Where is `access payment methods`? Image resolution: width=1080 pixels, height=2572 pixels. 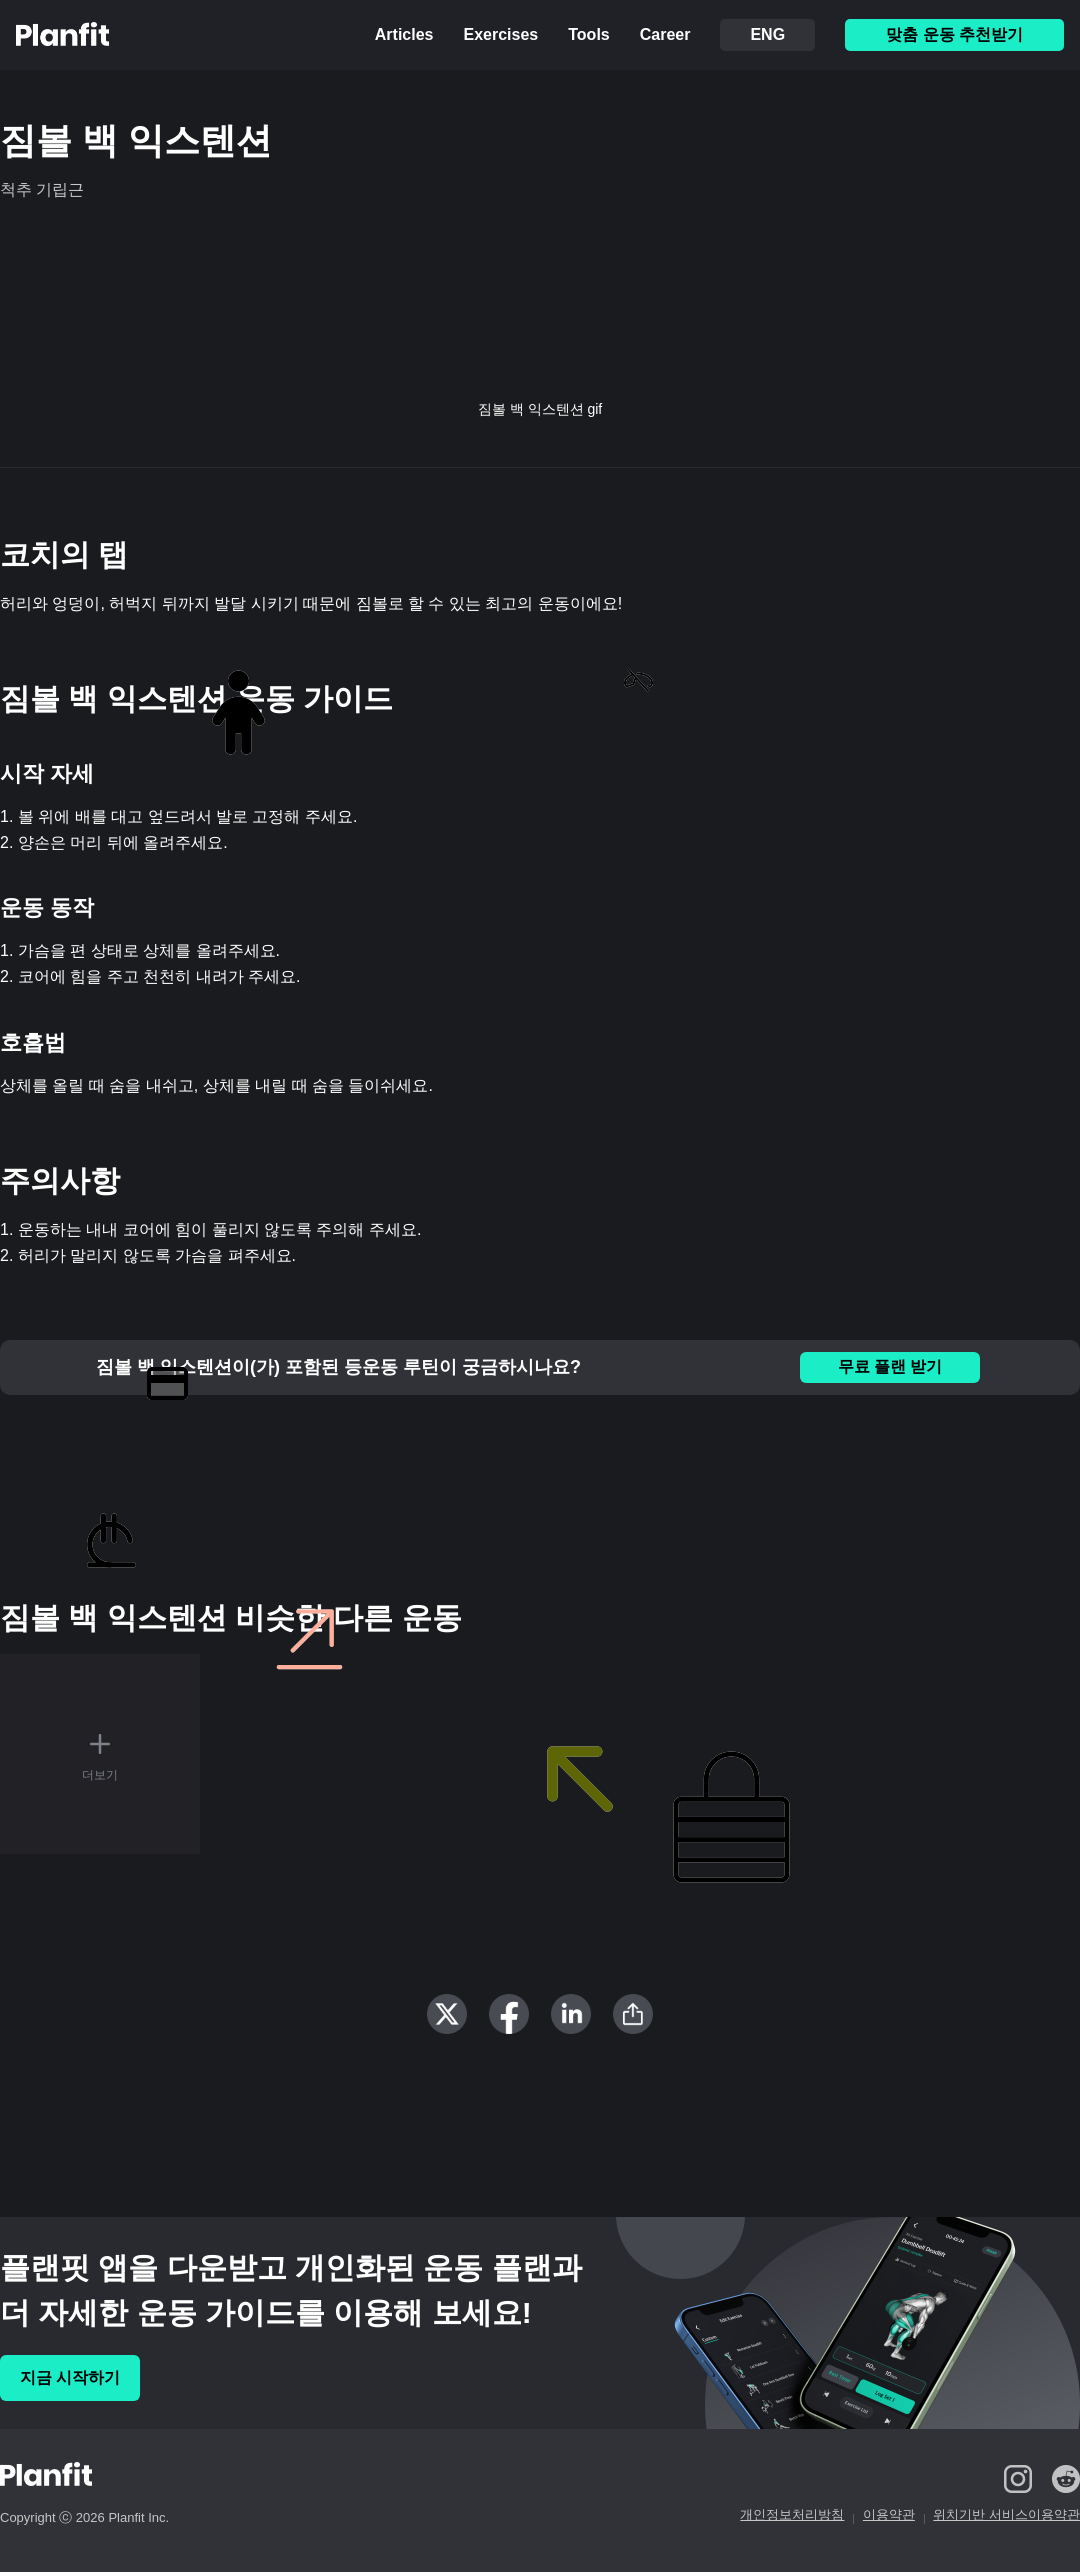 access payment methods is located at coordinates (167, 1383).